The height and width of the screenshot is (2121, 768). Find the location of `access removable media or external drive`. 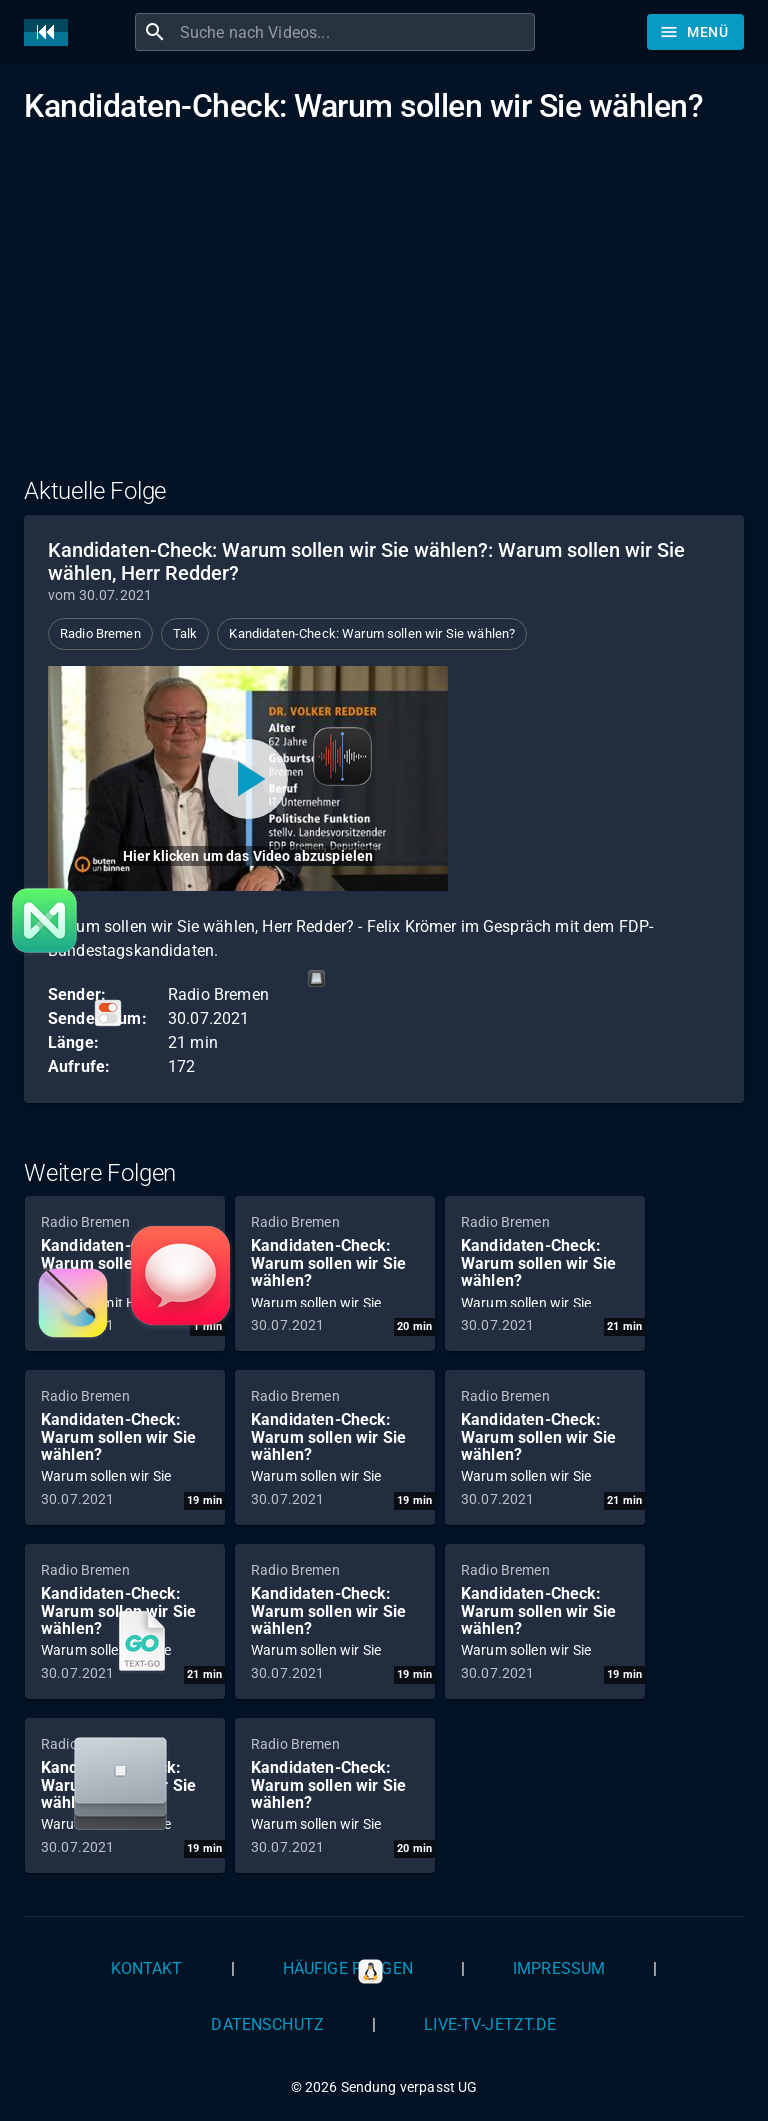

access removable media or external drive is located at coordinates (316, 978).